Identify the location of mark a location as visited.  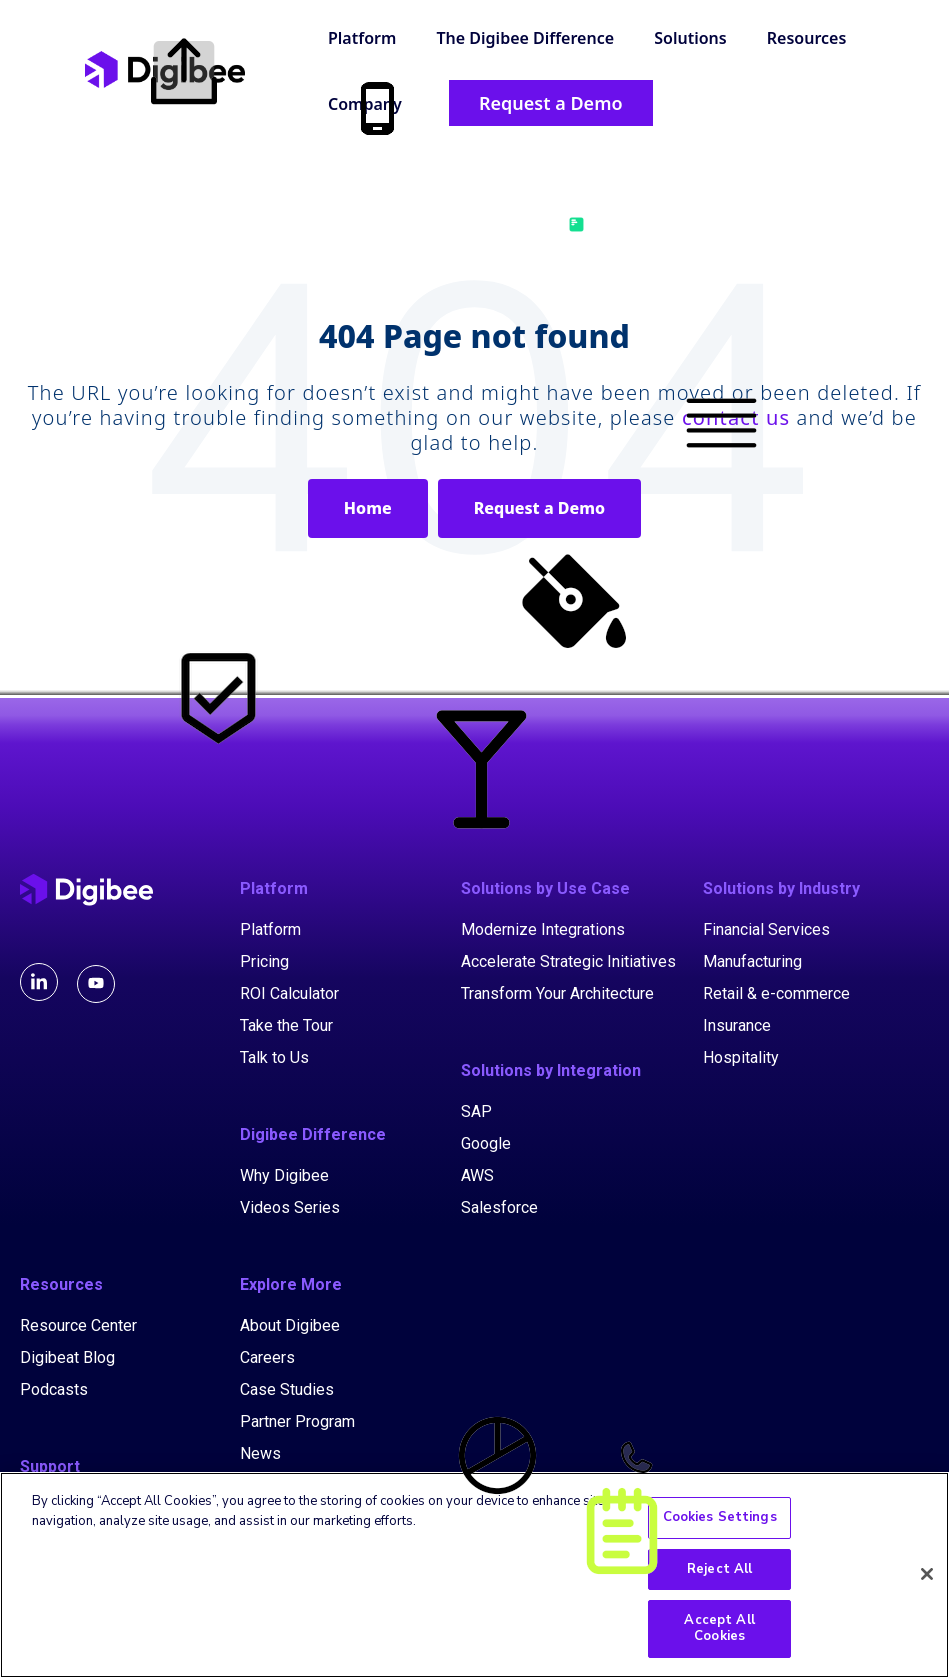
(218, 698).